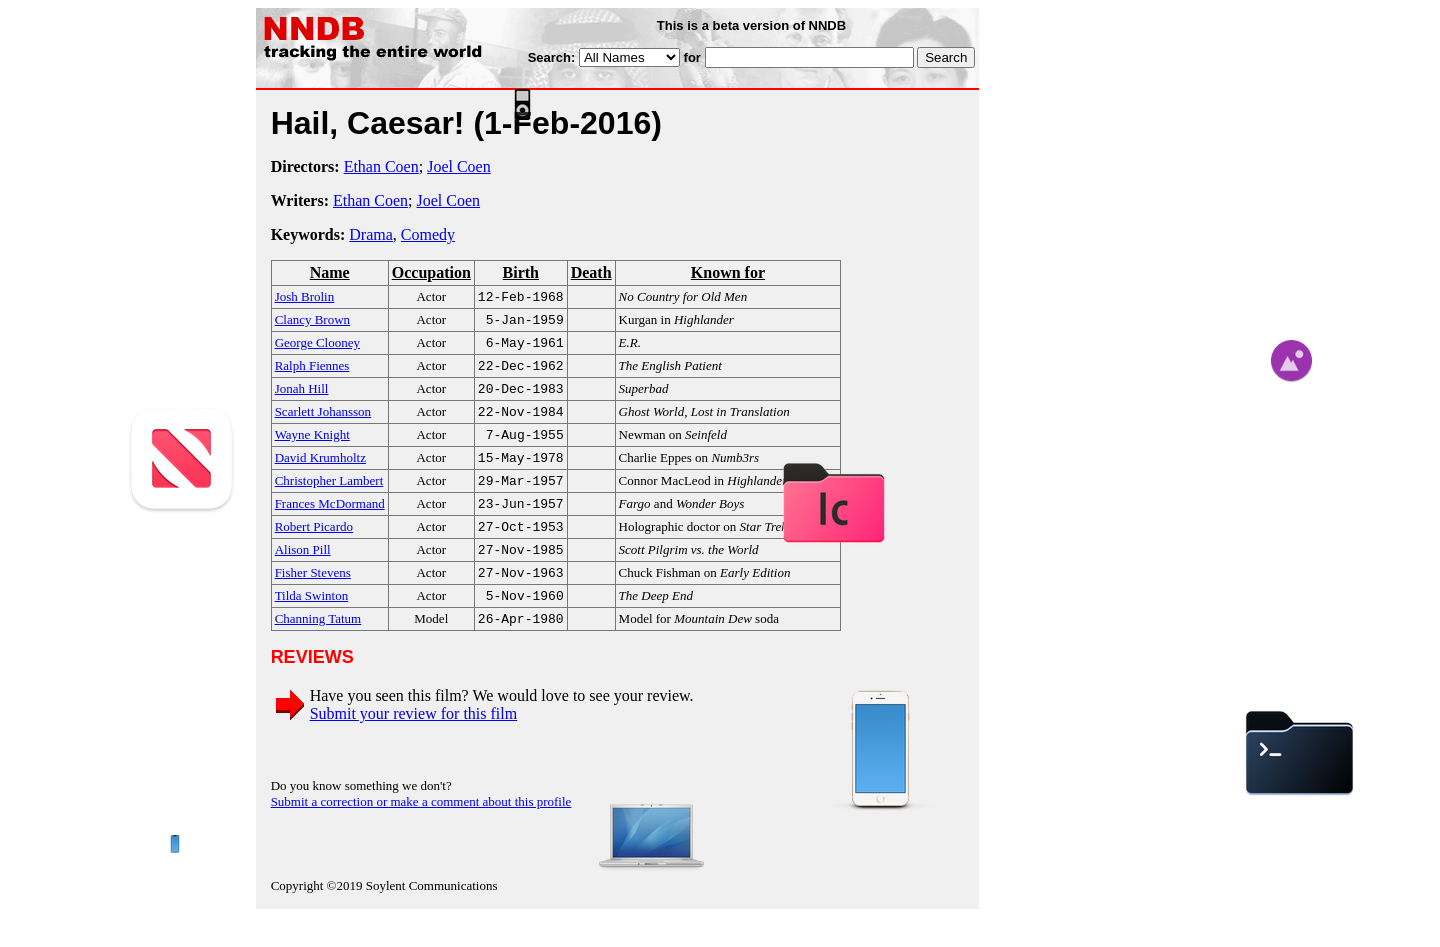  What do you see at coordinates (1291, 360) in the screenshot?
I see `access your photo library` at bounding box center [1291, 360].